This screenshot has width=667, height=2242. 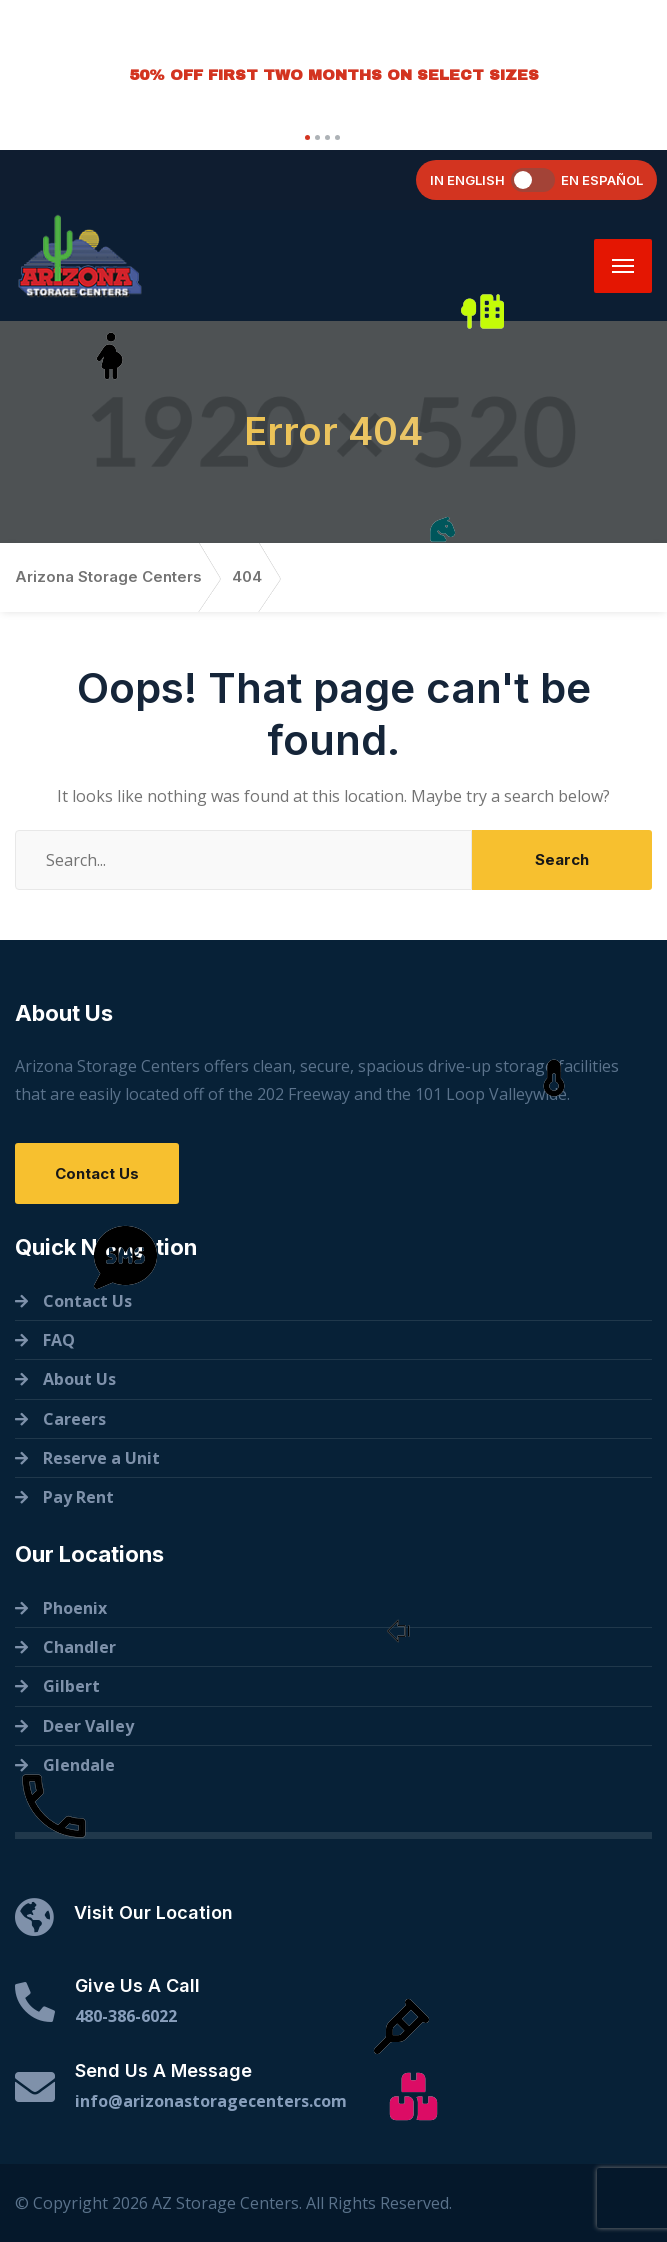 What do you see at coordinates (401, 2026) in the screenshot?
I see `indicates accessibility or mobility assistance options` at bounding box center [401, 2026].